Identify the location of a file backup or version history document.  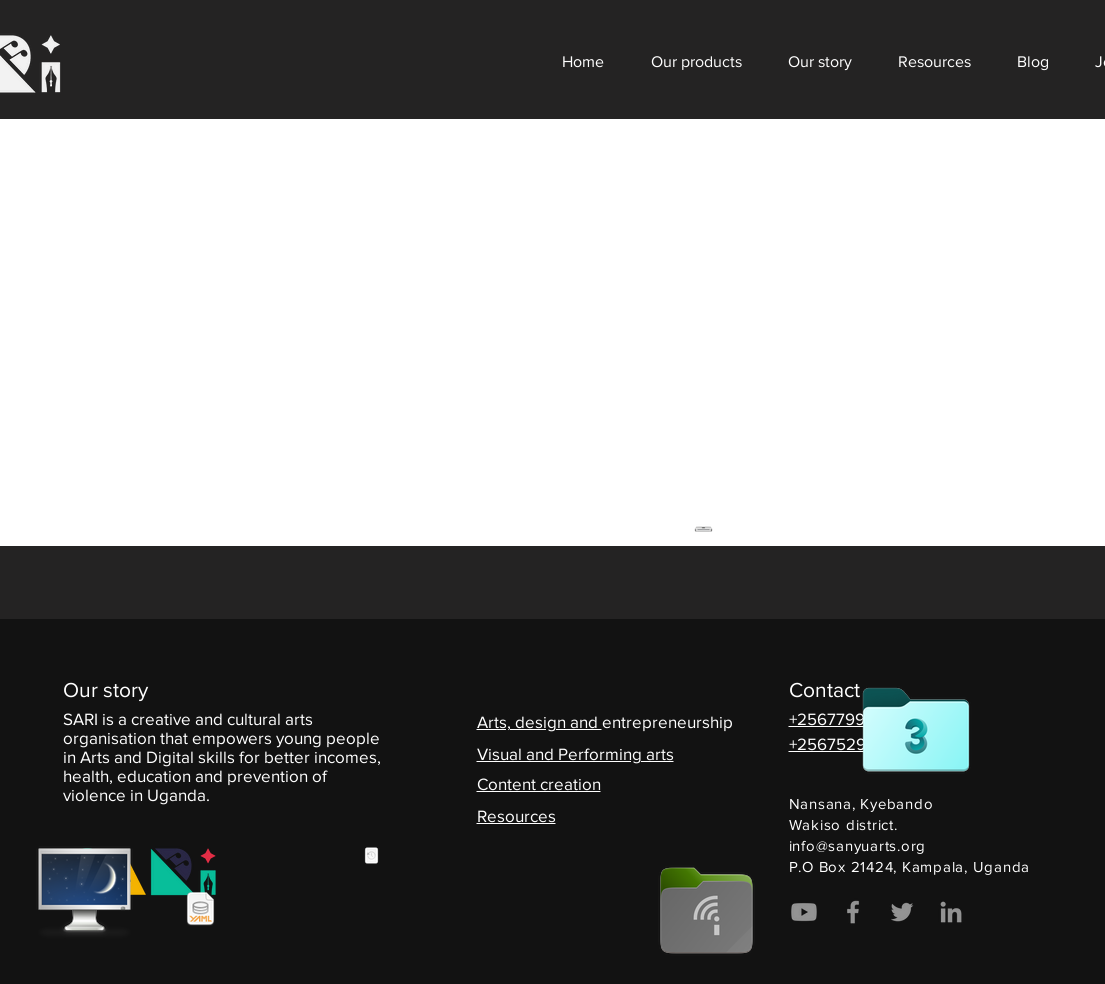
(371, 855).